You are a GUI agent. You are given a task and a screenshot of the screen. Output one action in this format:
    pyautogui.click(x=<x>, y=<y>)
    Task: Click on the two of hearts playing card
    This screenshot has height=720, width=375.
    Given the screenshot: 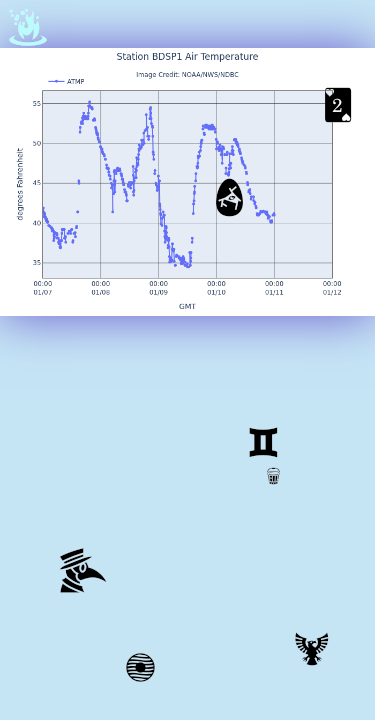 What is the action you would take?
    pyautogui.click(x=338, y=105)
    